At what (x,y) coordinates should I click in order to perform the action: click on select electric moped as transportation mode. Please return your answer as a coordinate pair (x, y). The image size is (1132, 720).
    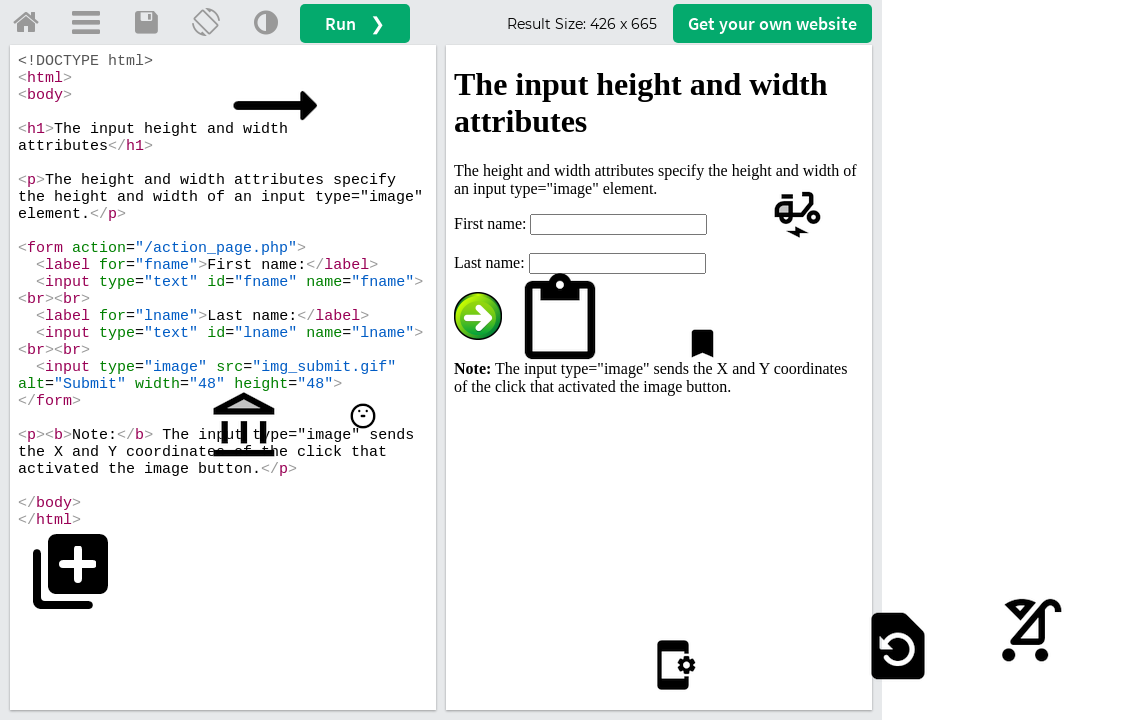
    Looking at the image, I should click on (797, 212).